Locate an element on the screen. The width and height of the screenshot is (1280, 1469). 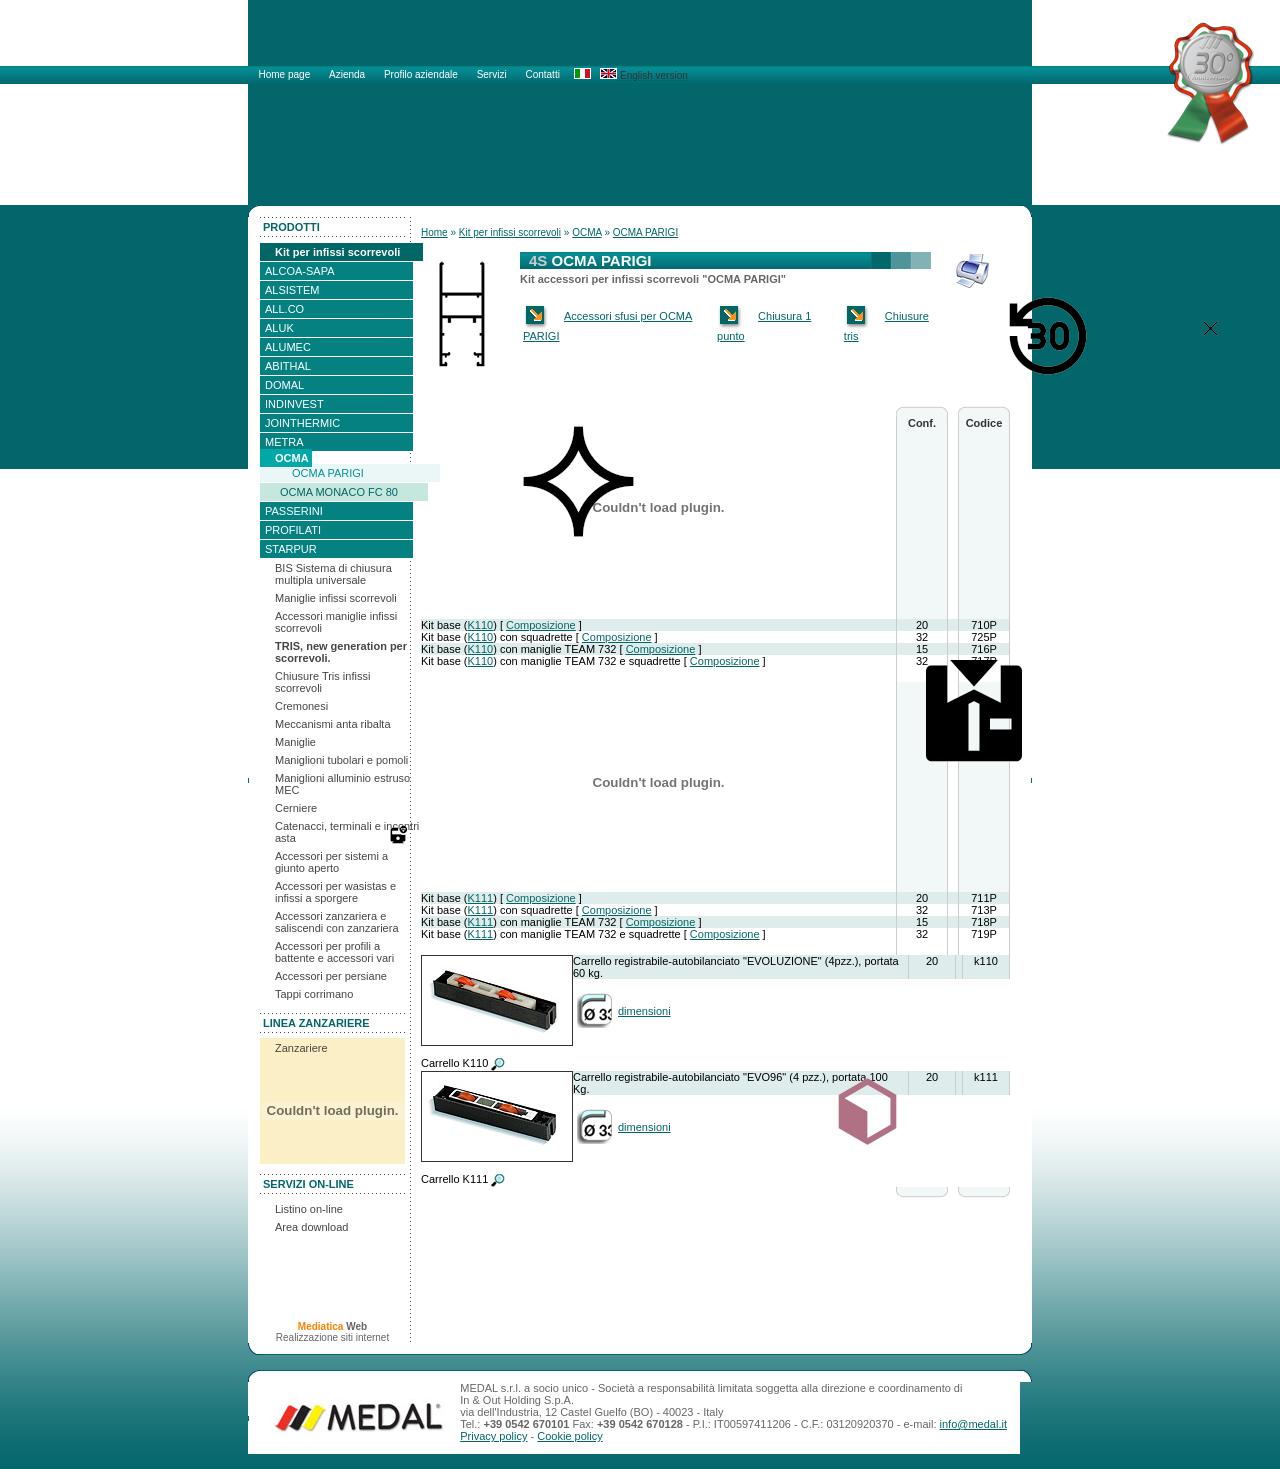
open 3d modeling or design tools is located at coordinates (867, 1111).